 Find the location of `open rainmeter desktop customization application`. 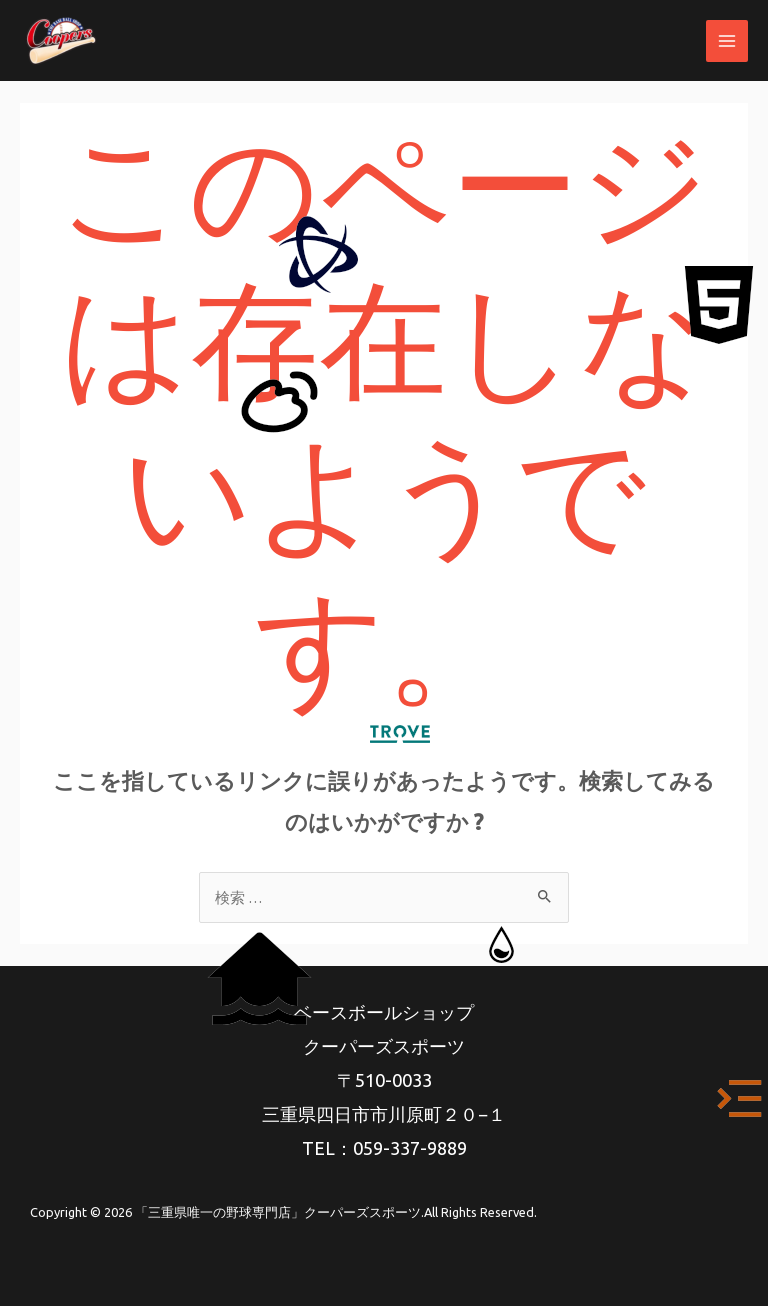

open rainmeter desktop customization application is located at coordinates (501, 944).